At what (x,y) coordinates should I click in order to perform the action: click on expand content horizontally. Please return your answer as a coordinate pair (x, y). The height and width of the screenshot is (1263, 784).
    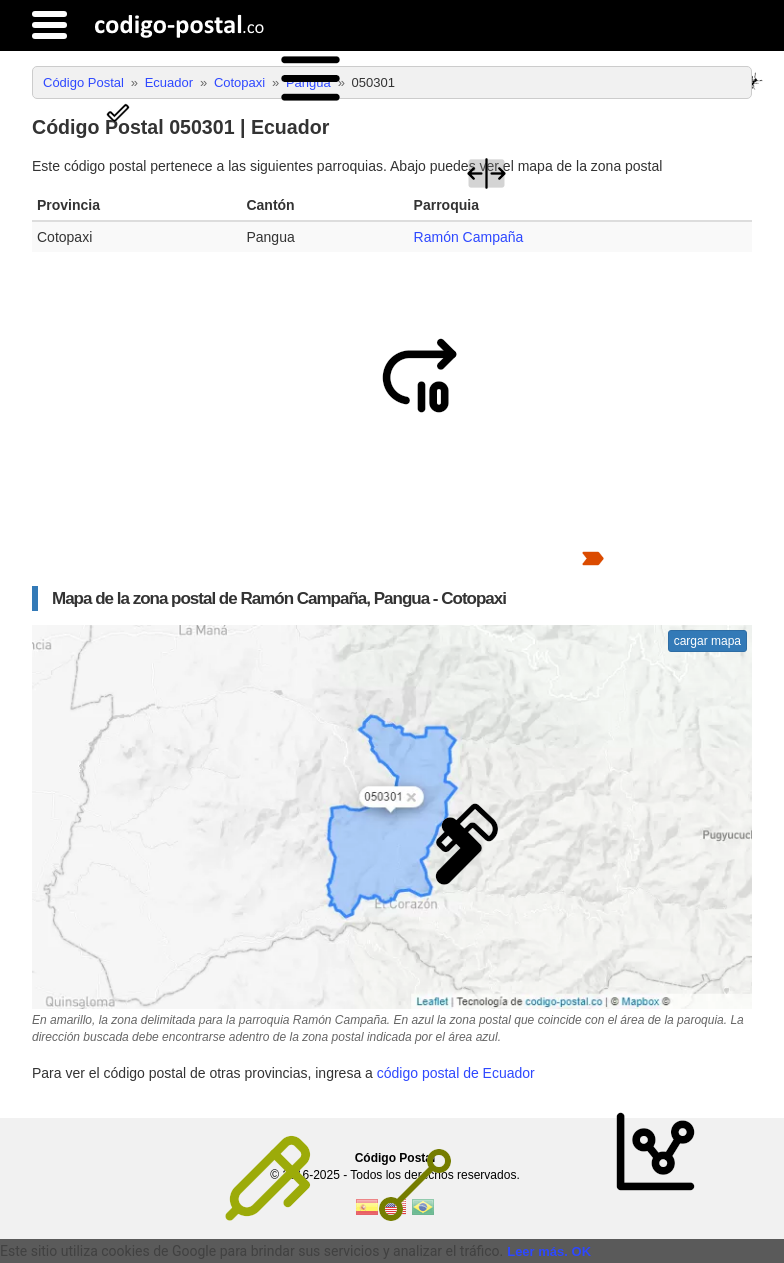
    Looking at the image, I should click on (486, 173).